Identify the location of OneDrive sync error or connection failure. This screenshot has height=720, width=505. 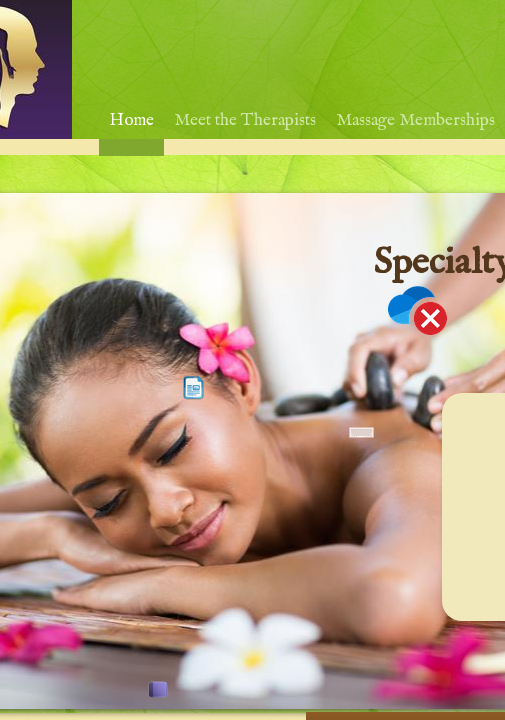
(417, 305).